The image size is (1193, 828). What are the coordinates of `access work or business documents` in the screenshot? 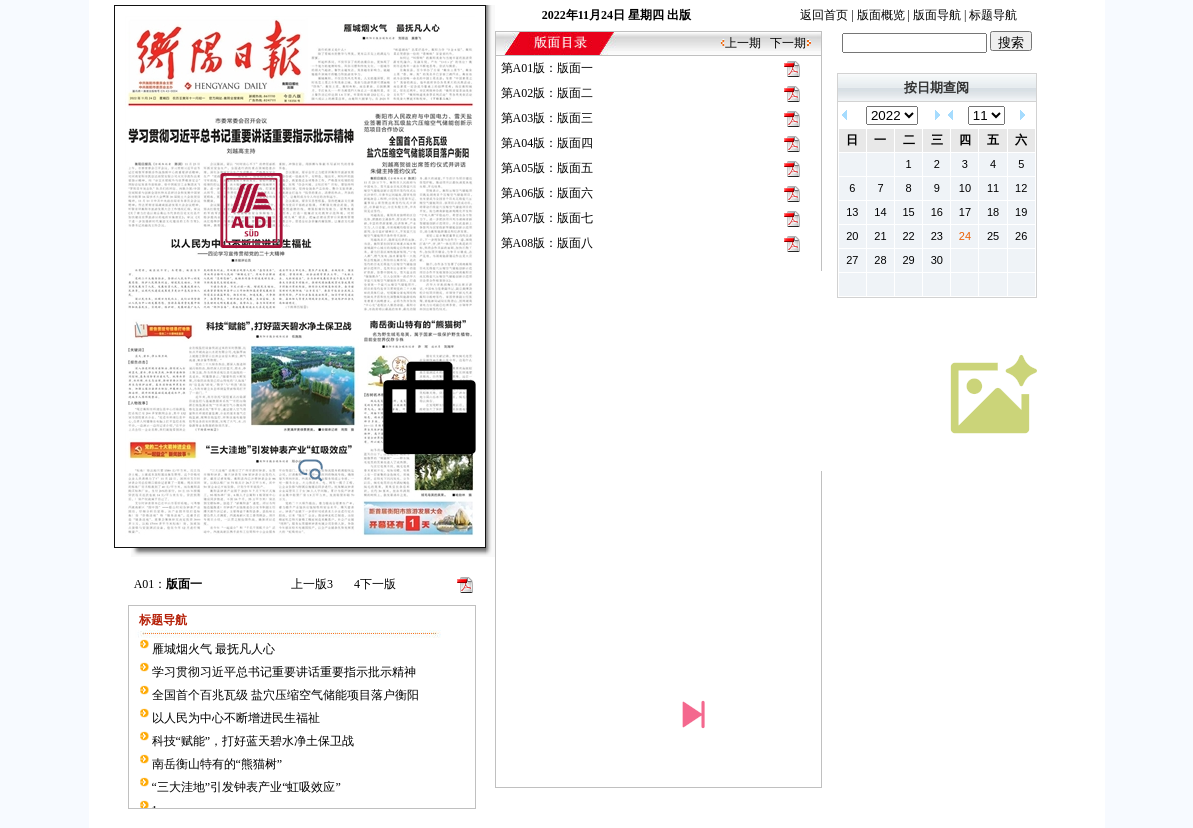 It's located at (429, 412).